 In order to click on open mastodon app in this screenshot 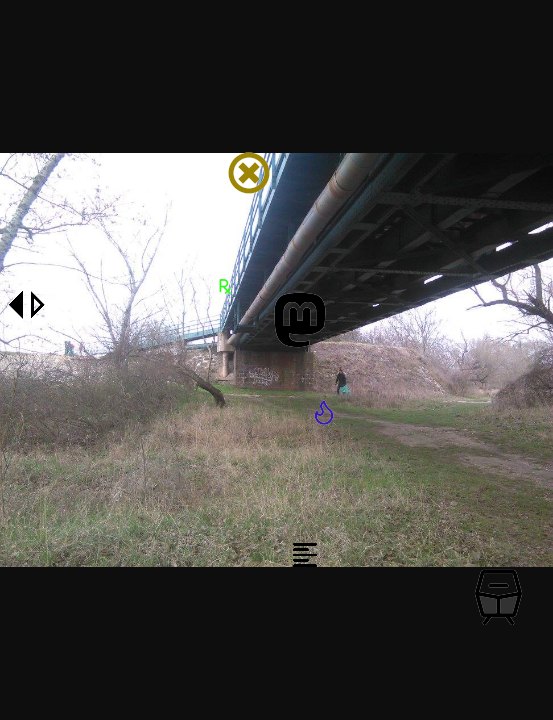, I will do `click(300, 320)`.